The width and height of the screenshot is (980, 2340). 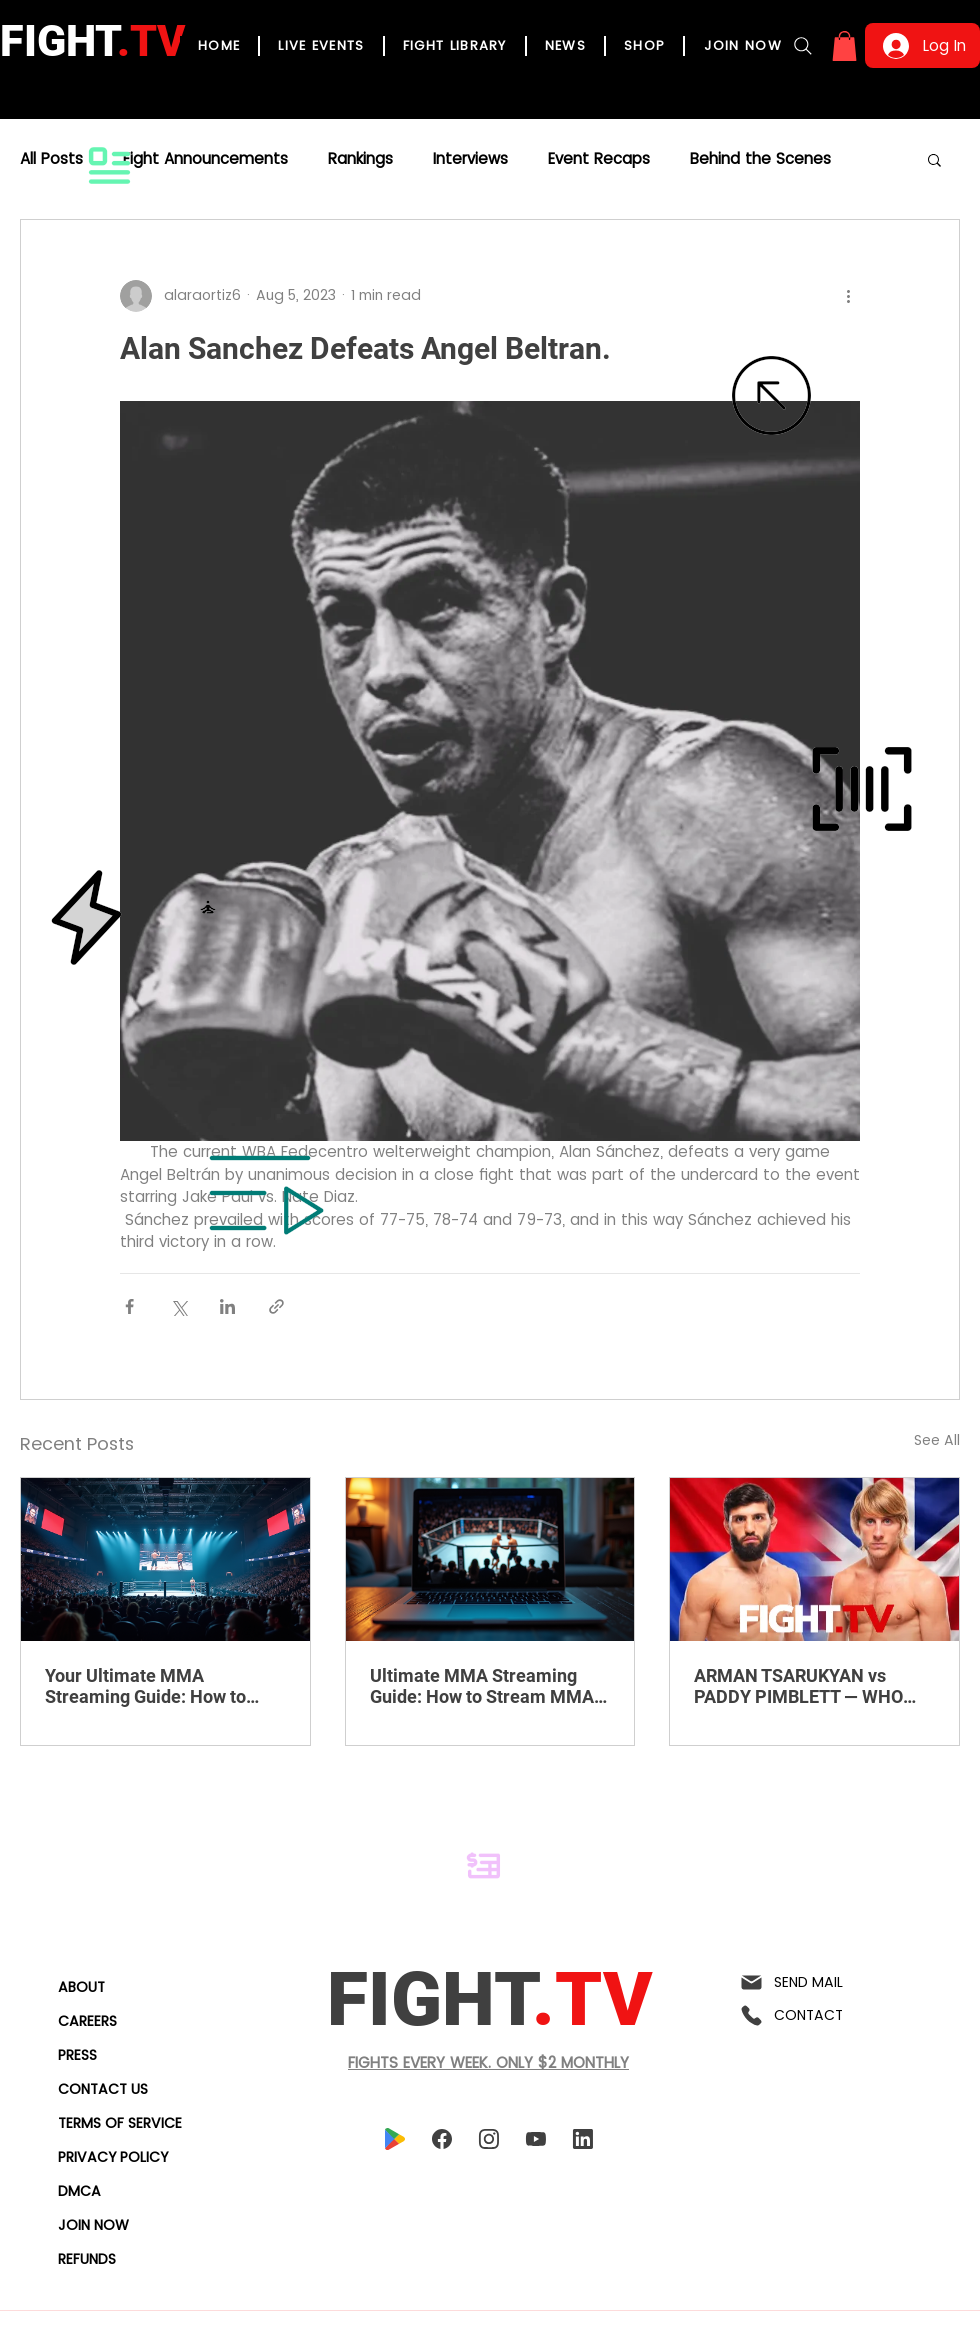 I want to click on scan a barcode, so click(x=862, y=789).